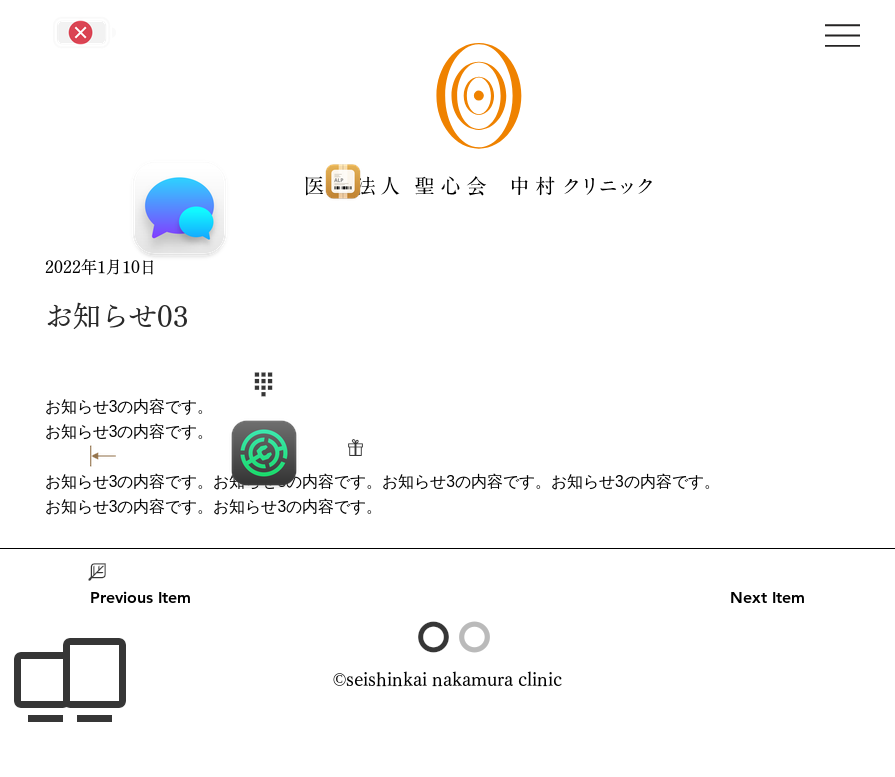 This screenshot has height=777, width=895. I want to click on open modrinth app for managing minecraft mods, so click(264, 453).